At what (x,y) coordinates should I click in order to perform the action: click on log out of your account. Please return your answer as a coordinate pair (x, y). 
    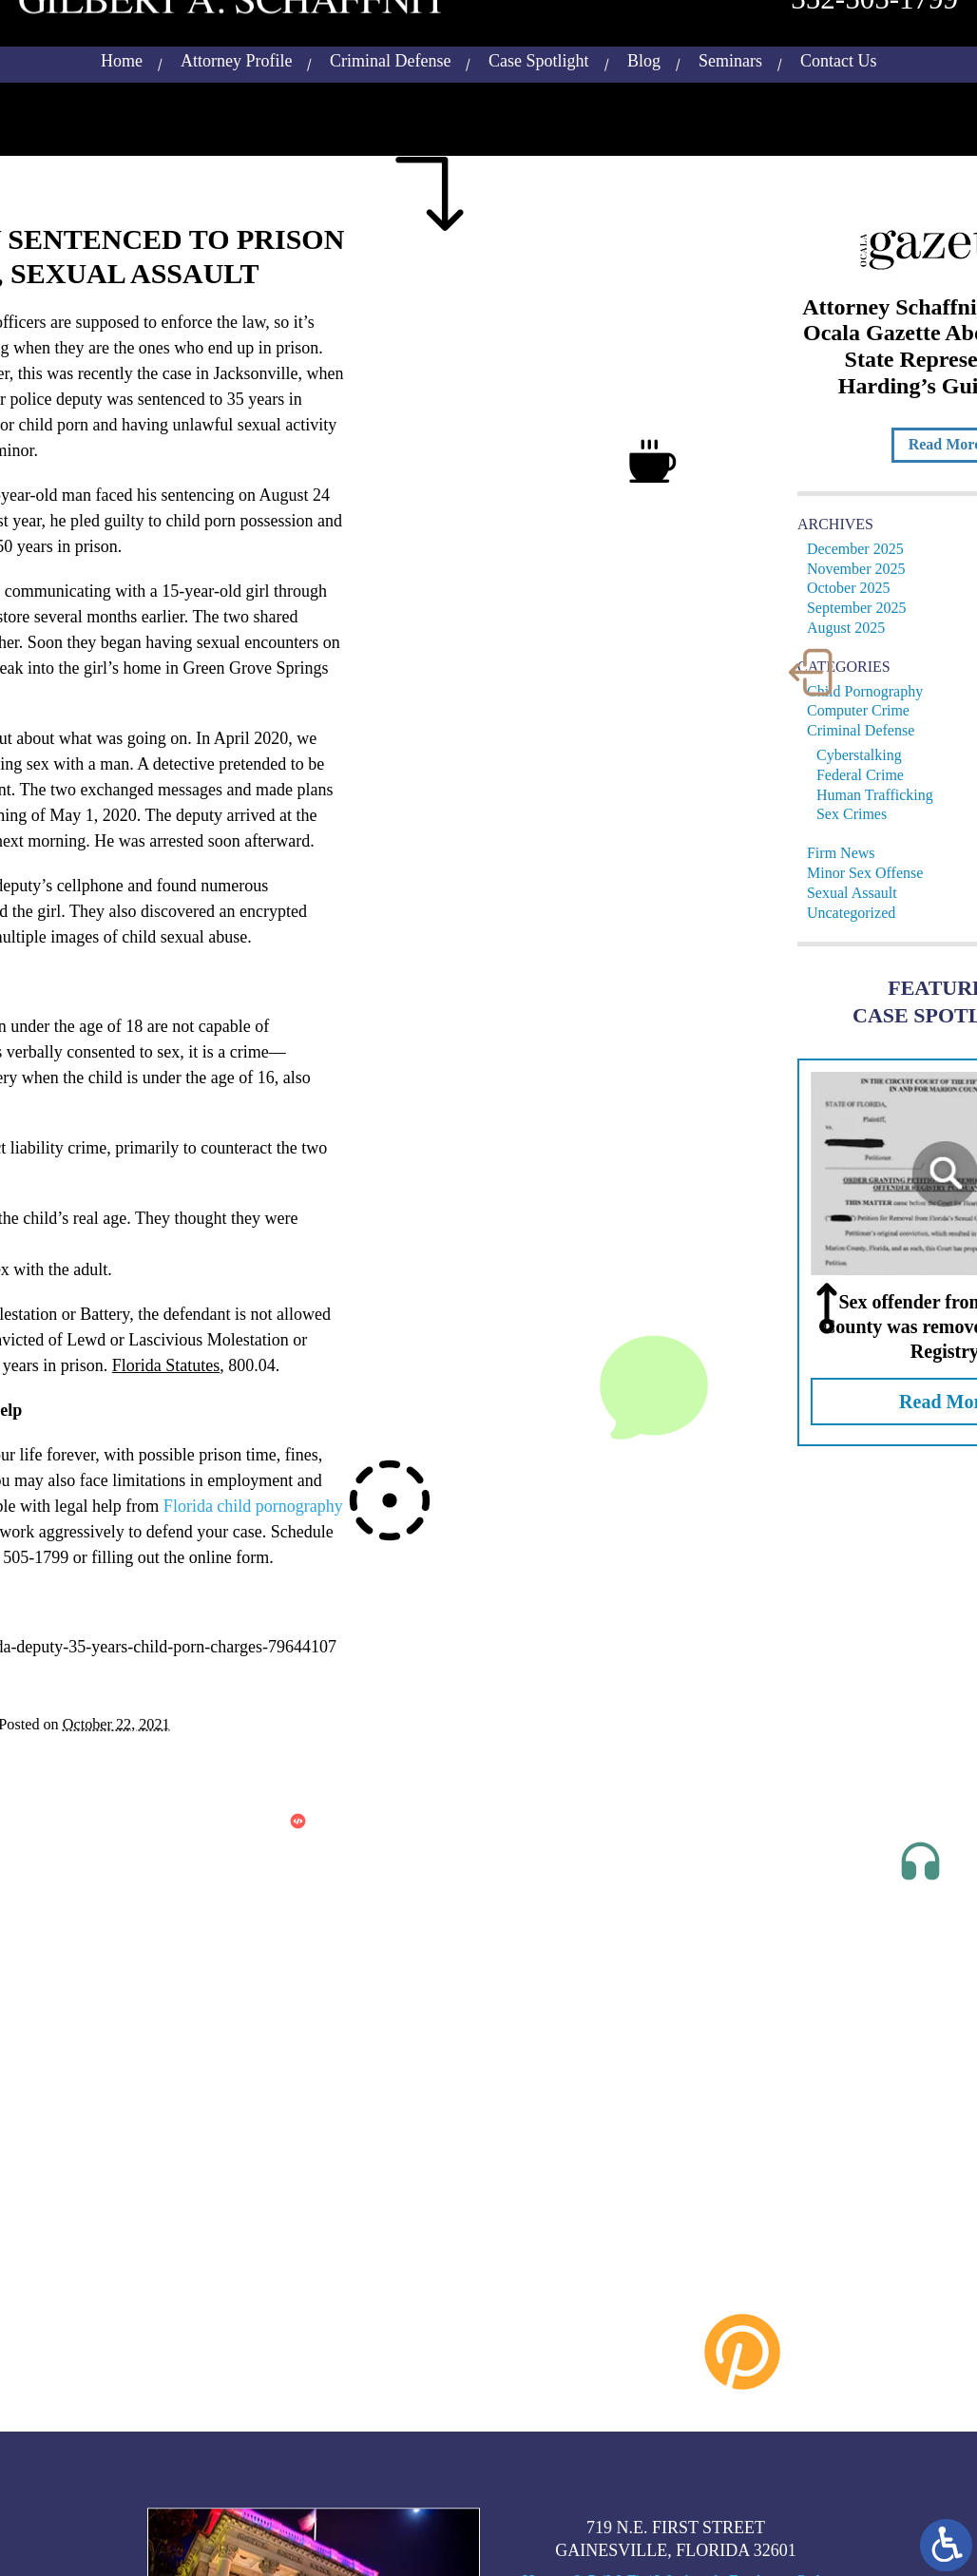
    Looking at the image, I should click on (814, 672).